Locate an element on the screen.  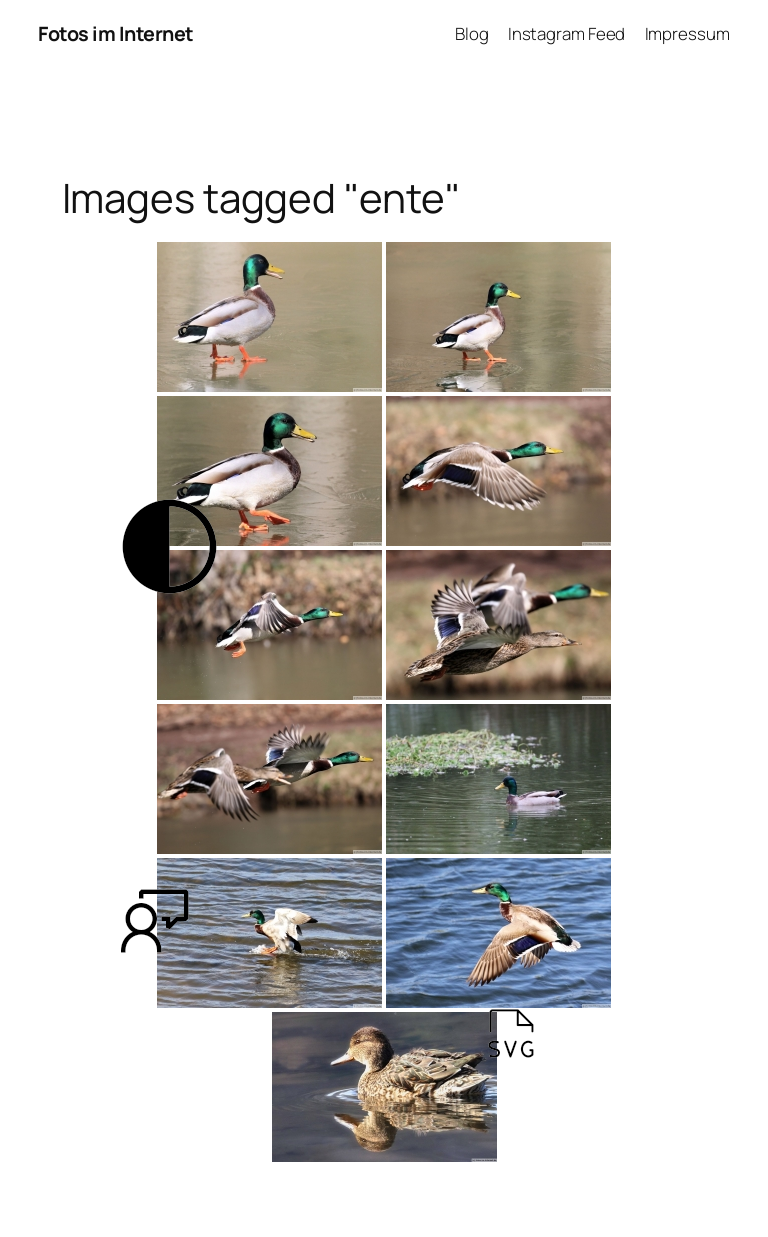
open an SVG file is located at coordinates (511, 1035).